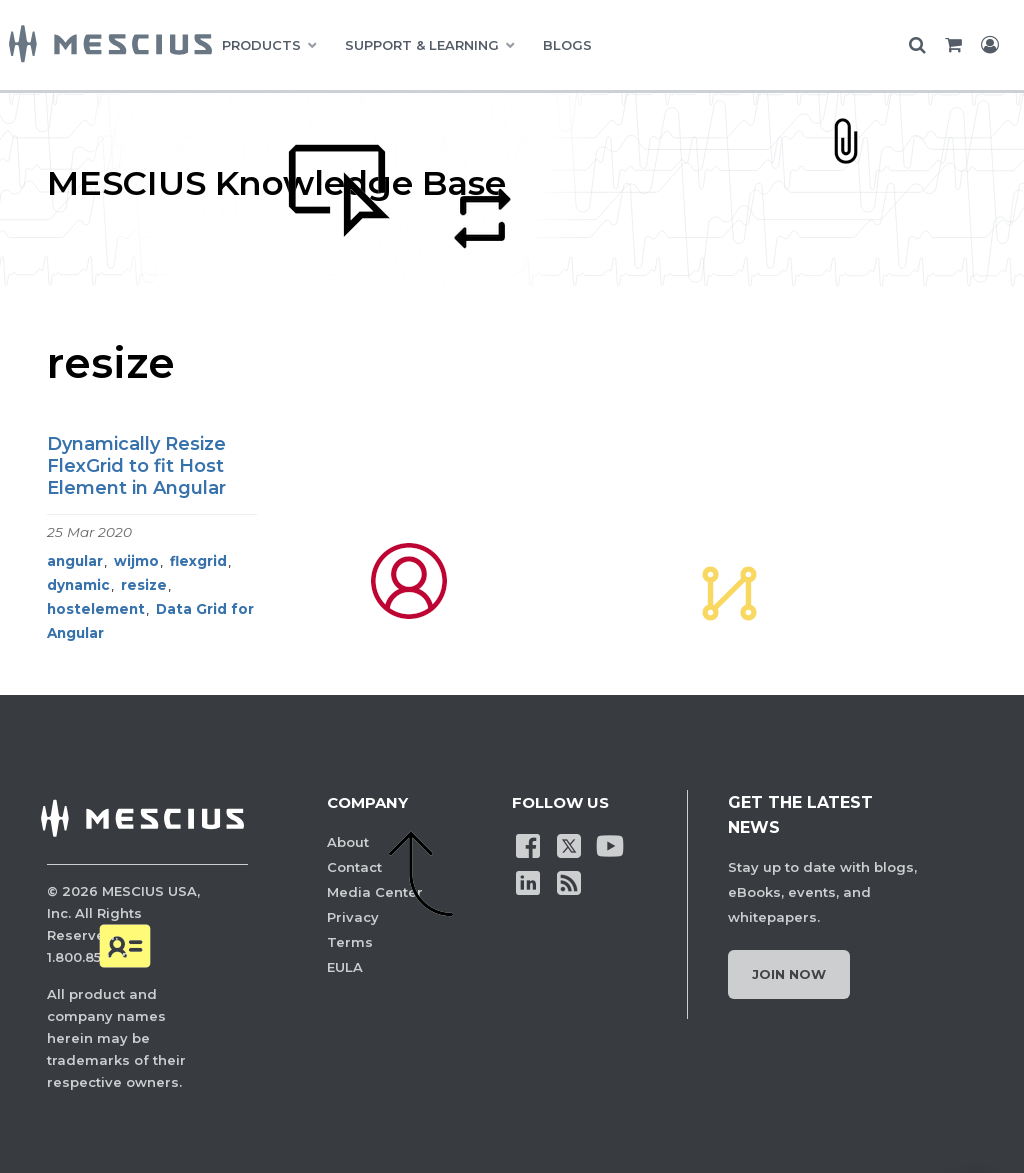  What do you see at coordinates (482, 218) in the screenshot?
I see `enable repeat mode for media playback` at bounding box center [482, 218].